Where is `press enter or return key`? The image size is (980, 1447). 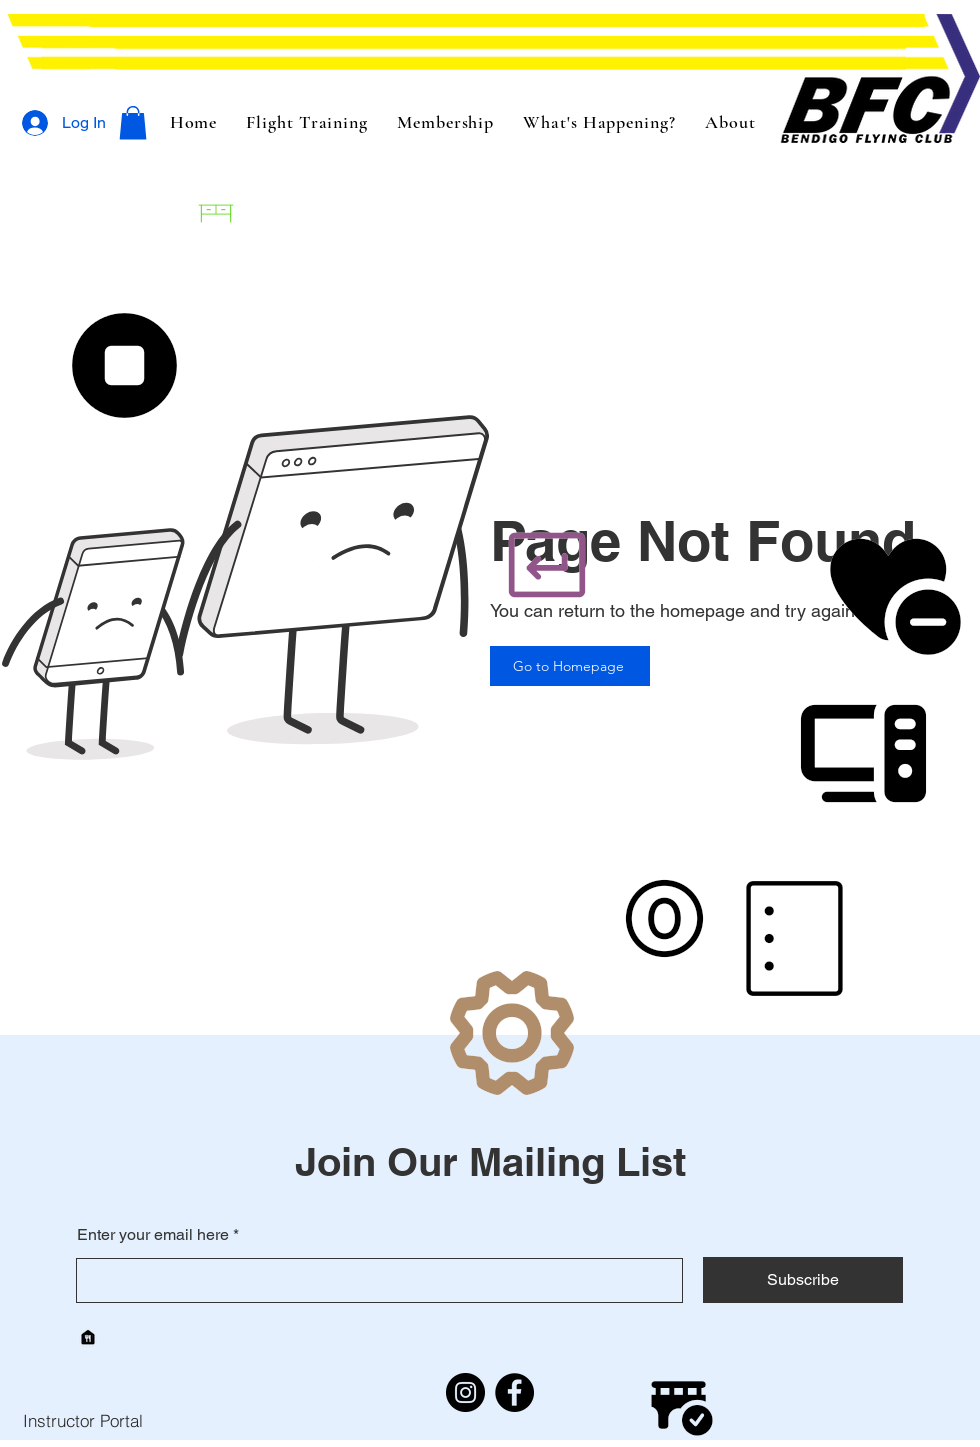 press enter or return key is located at coordinates (547, 565).